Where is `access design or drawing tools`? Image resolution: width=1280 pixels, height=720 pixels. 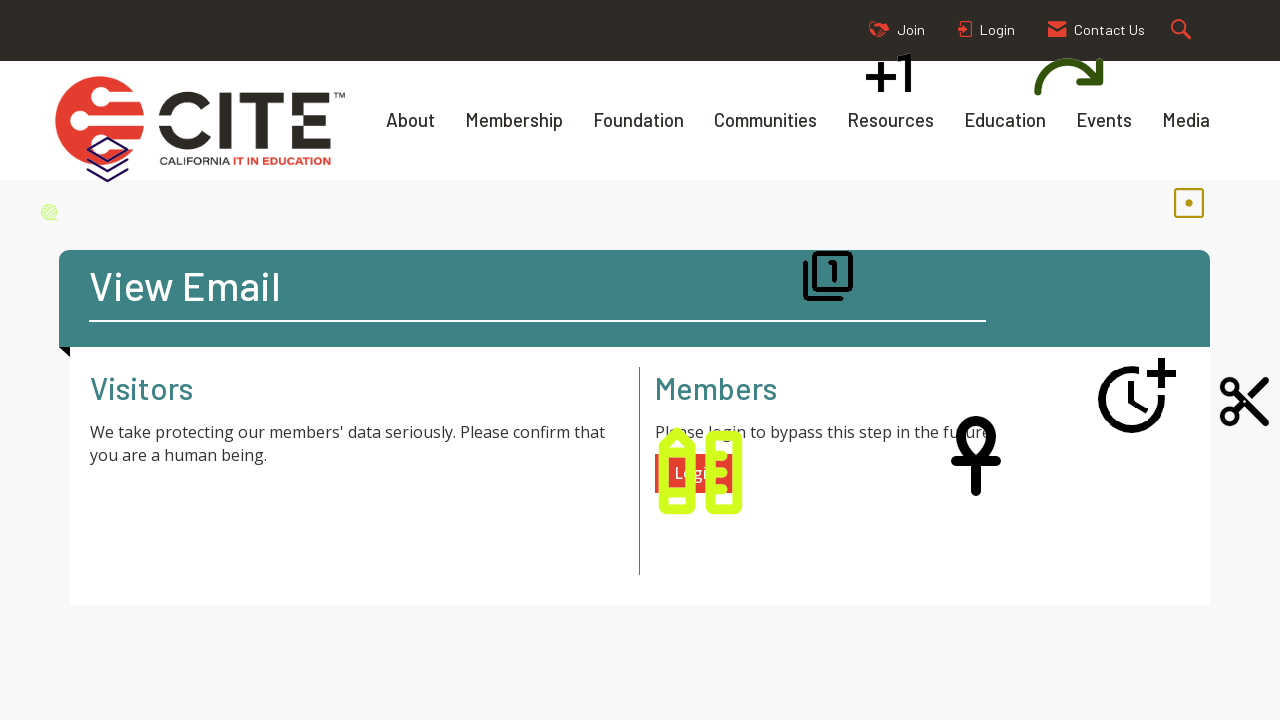
access design or drawing tools is located at coordinates (700, 472).